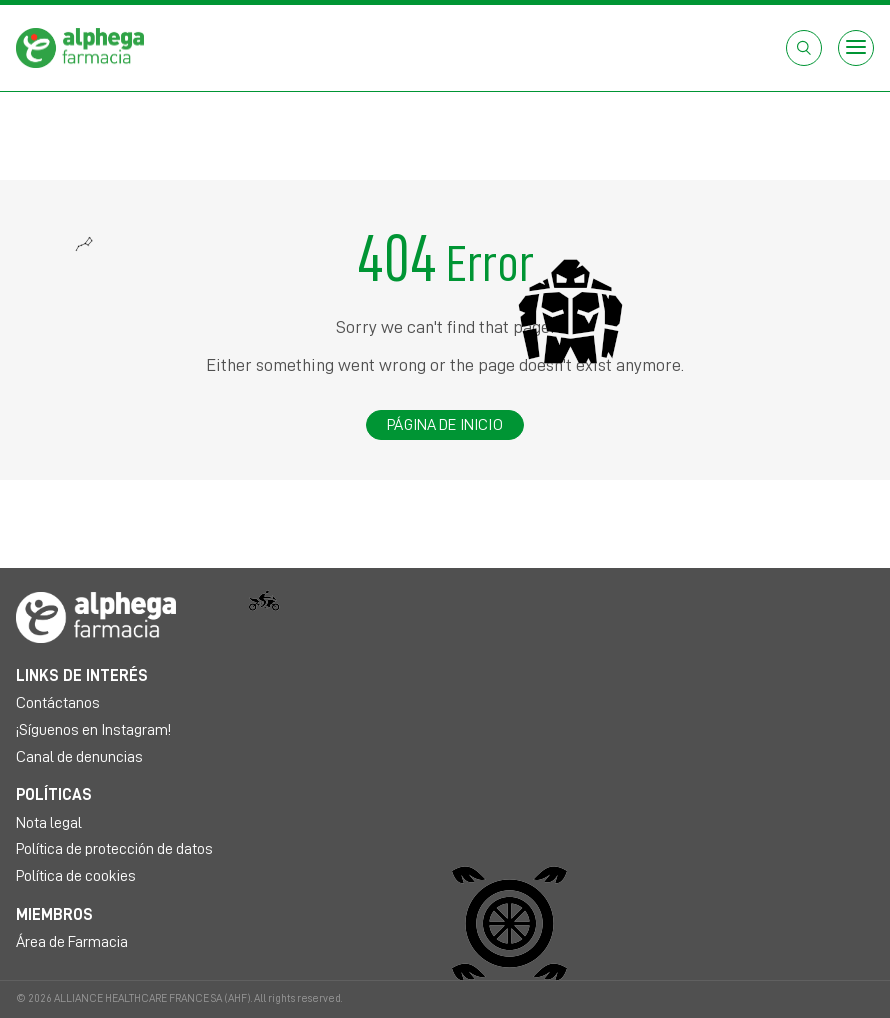 This screenshot has width=890, height=1018. Describe the element at coordinates (84, 244) in the screenshot. I see `view ursa major constellation` at that location.